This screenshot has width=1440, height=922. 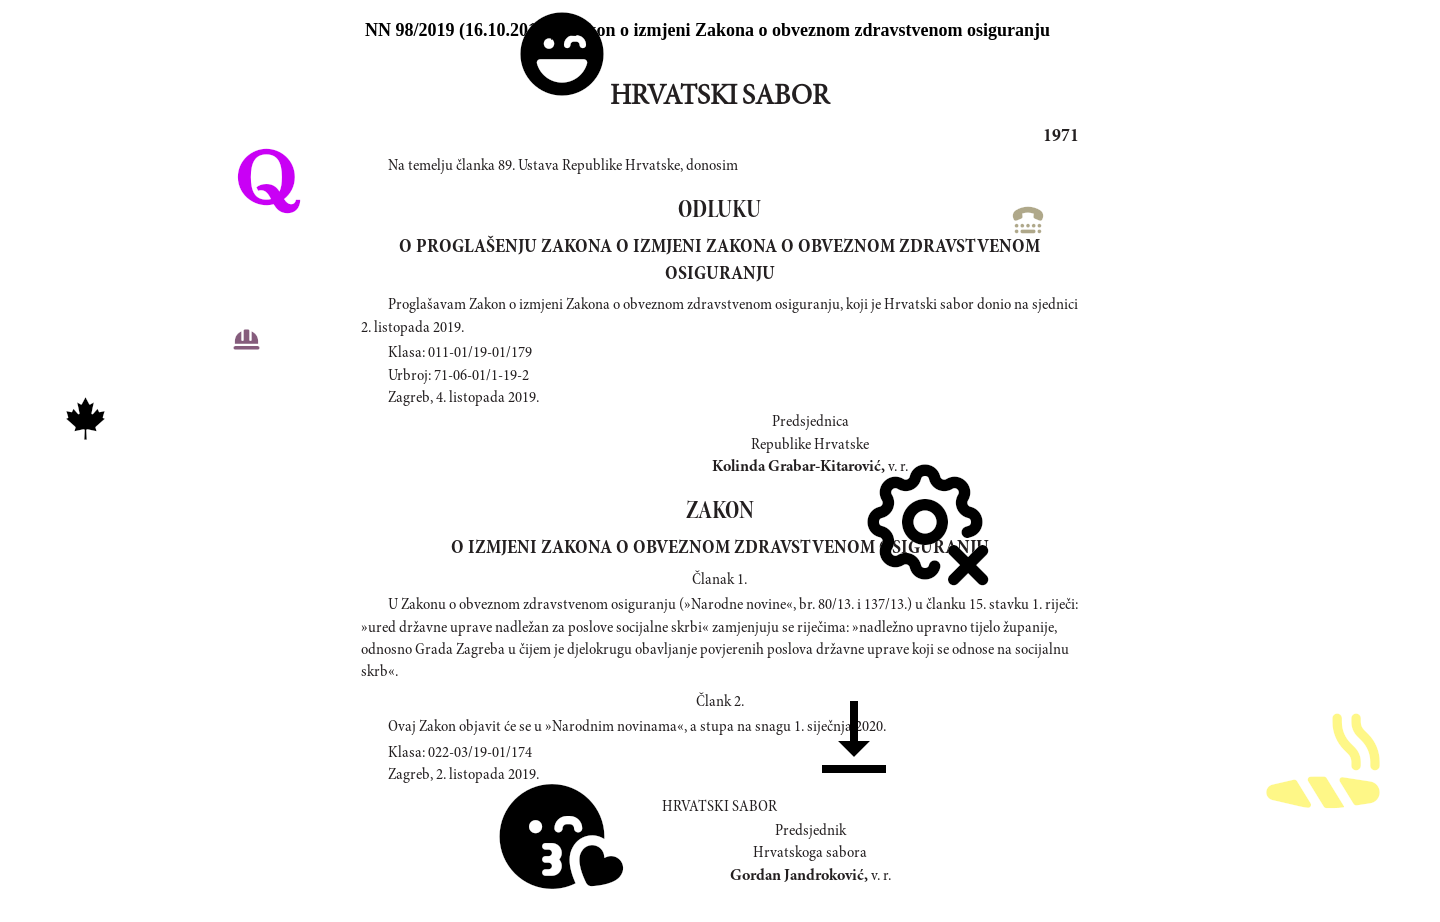 I want to click on access construction or building projects, so click(x=246, y=339).